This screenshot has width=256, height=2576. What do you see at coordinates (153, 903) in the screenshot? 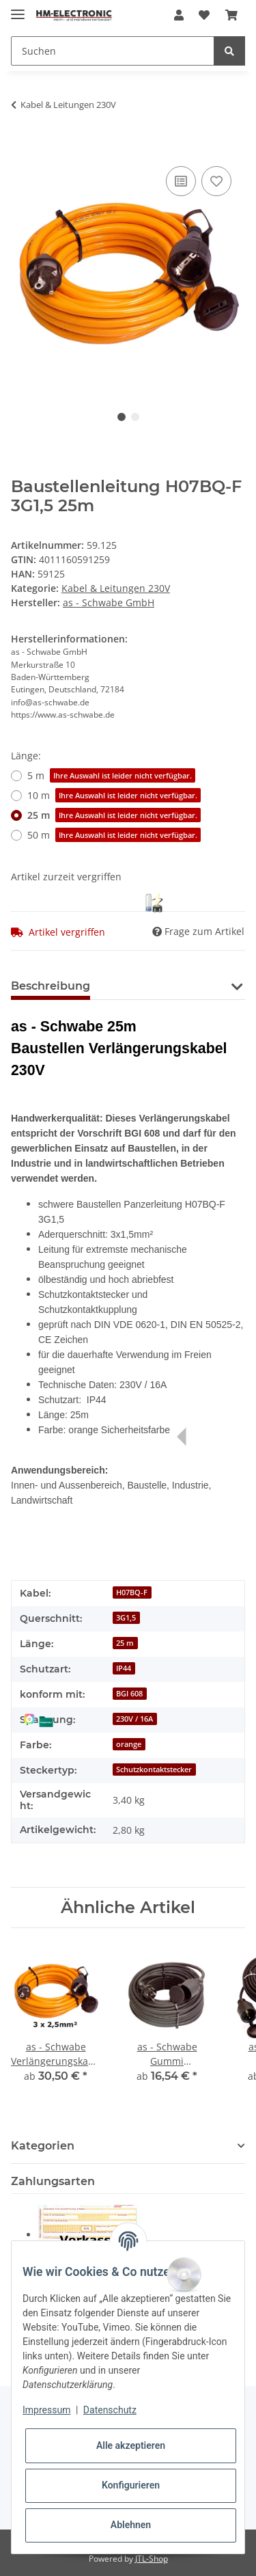
I see `battery low but currently charging` at bounding box center [153, 903].